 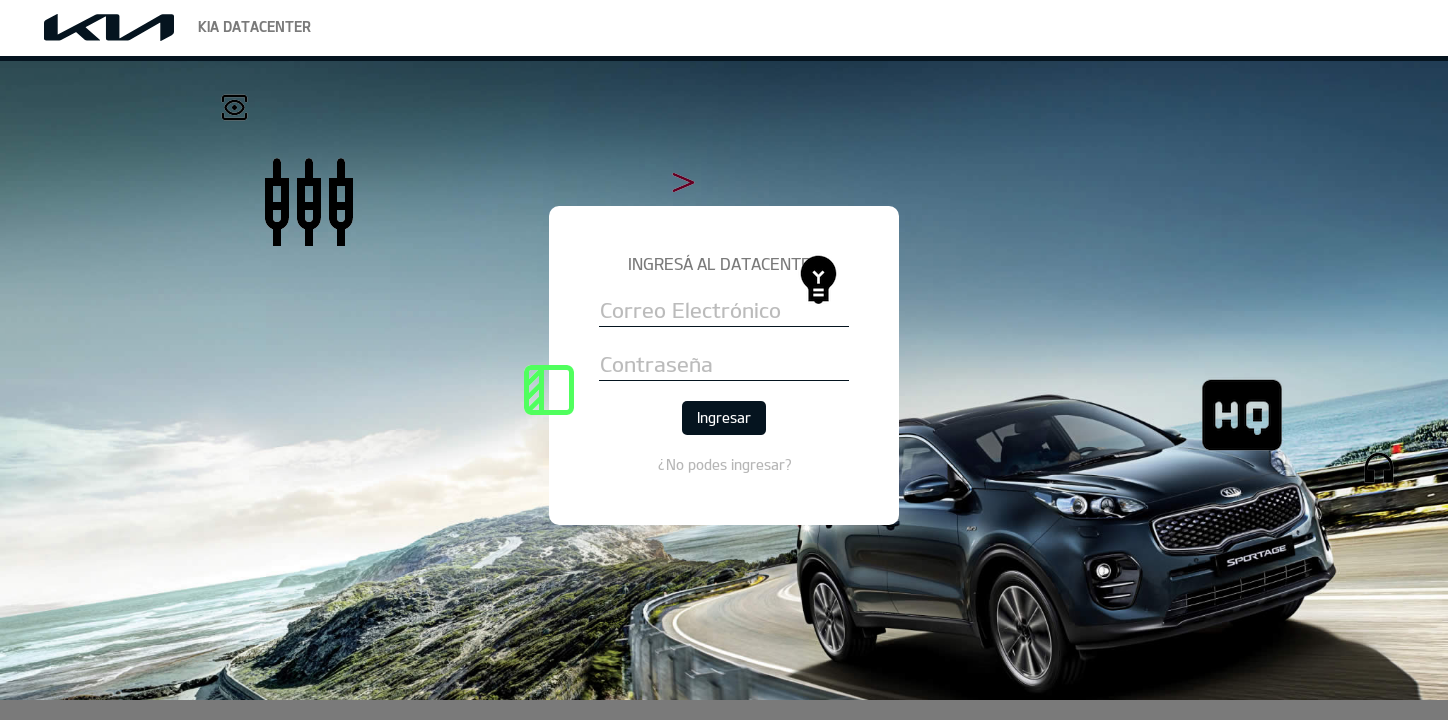 What do you see at coordinates (234, 107) in the screenshot?
I see `view or preview content` at bounding box center [234, 107].